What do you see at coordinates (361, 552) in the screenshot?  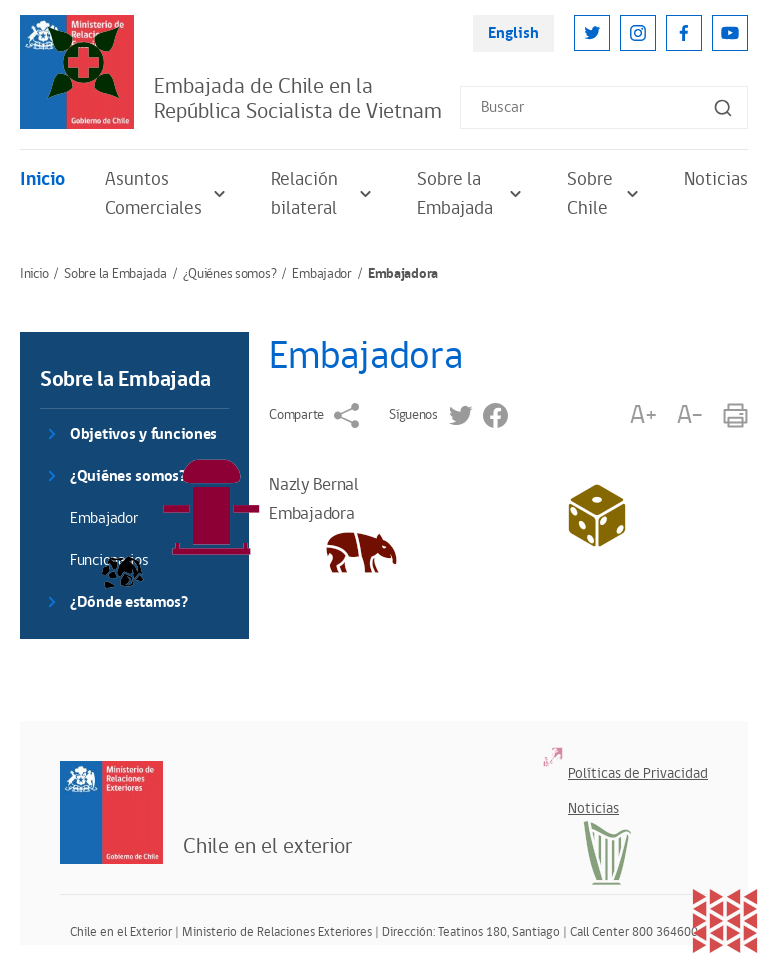 I see `tapir animal icon for wildlife or nature-themed game` at bounding box center [361, 552].